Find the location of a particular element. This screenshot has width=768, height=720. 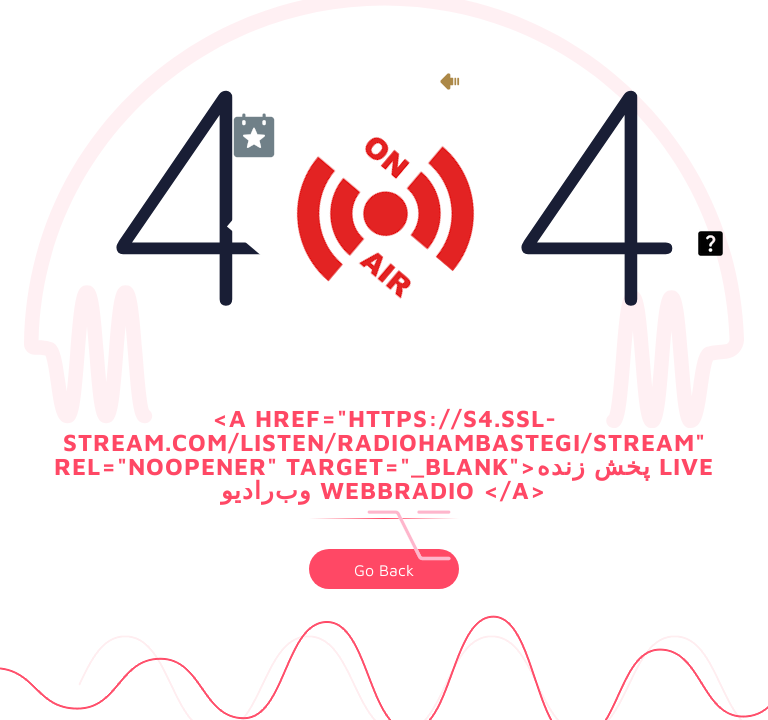

access help center or support resources is located at coordinates (710, 243).